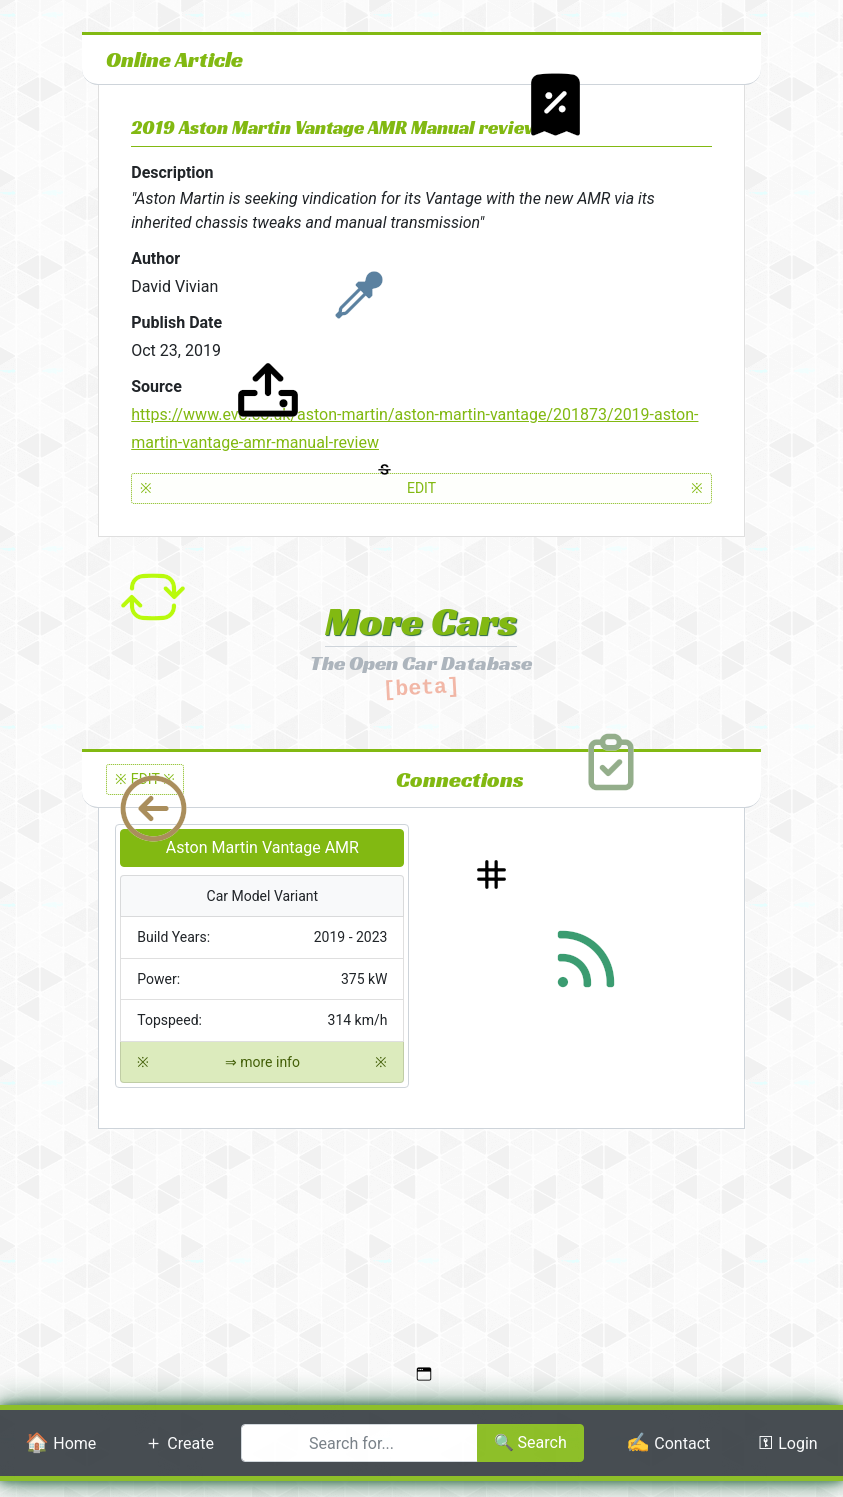  What do you see at coordinates (424, 1374) in the screenshot?
I see `open a new window` at bounding box center [424, 1374].